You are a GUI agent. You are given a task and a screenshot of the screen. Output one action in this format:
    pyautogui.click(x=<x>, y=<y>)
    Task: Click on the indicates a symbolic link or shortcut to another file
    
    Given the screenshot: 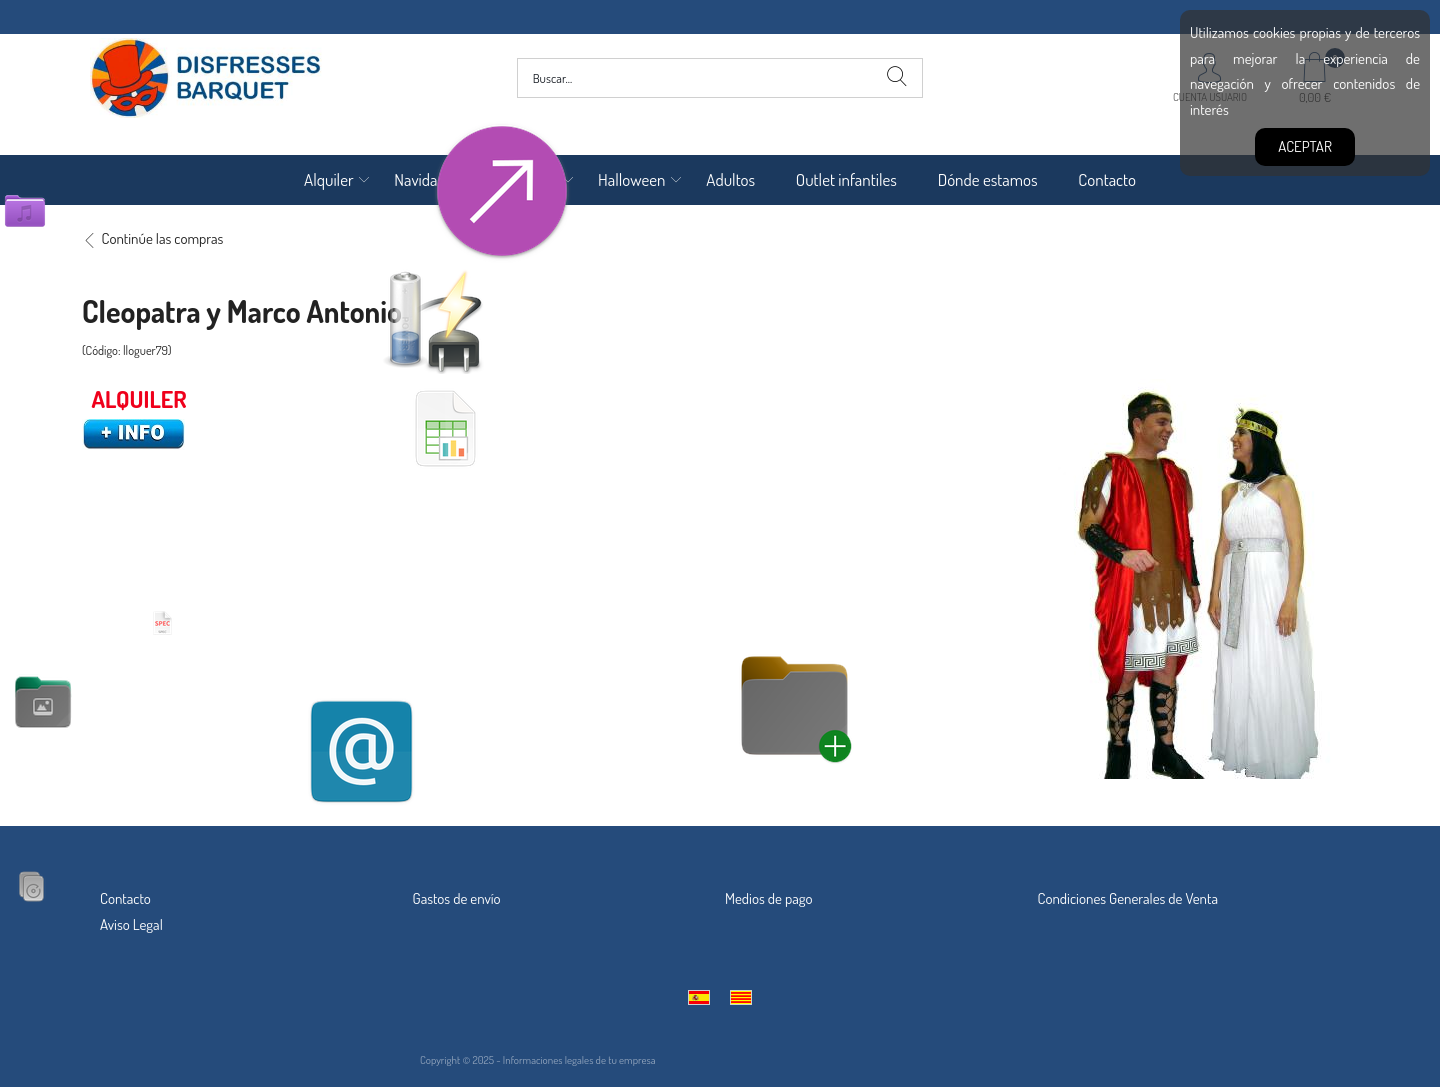 What is the action you would take?
    pyautogui.click(x=502, y=191)
    